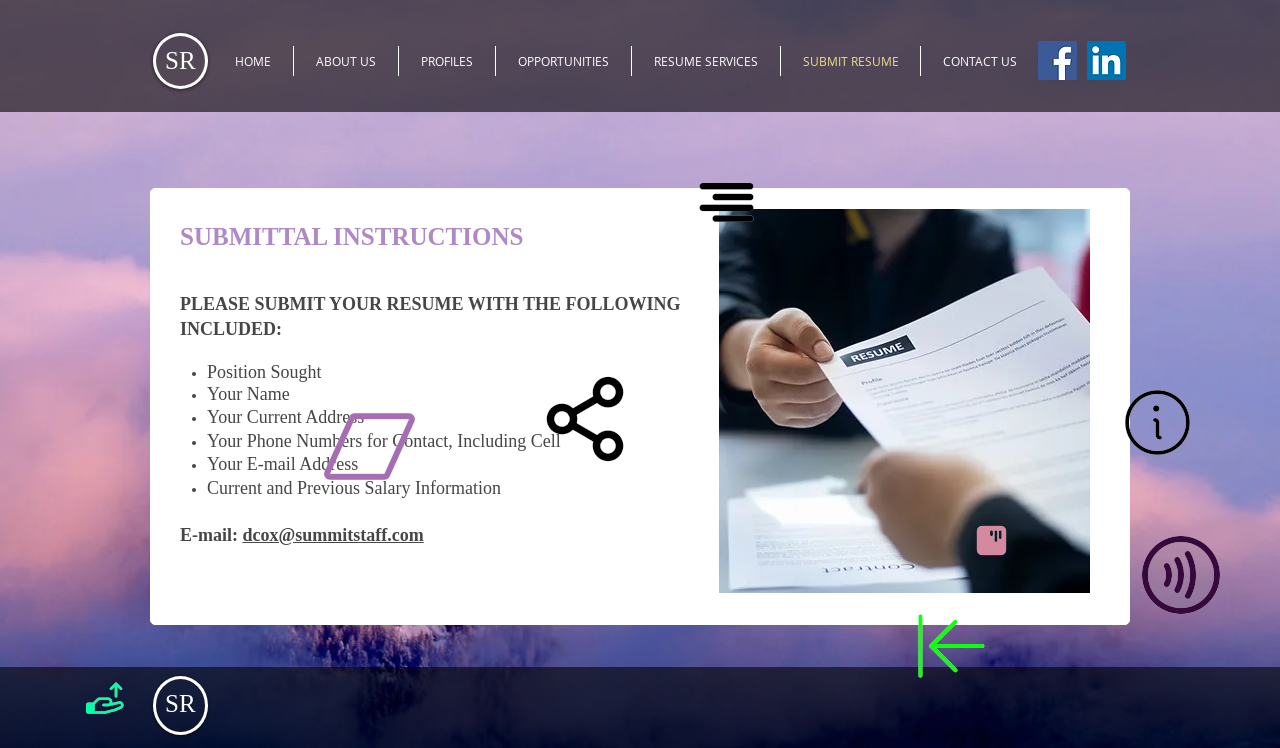 This screenshot has height=748, width=1280. I want to click on align content to top-right corner, so click(991, 540).